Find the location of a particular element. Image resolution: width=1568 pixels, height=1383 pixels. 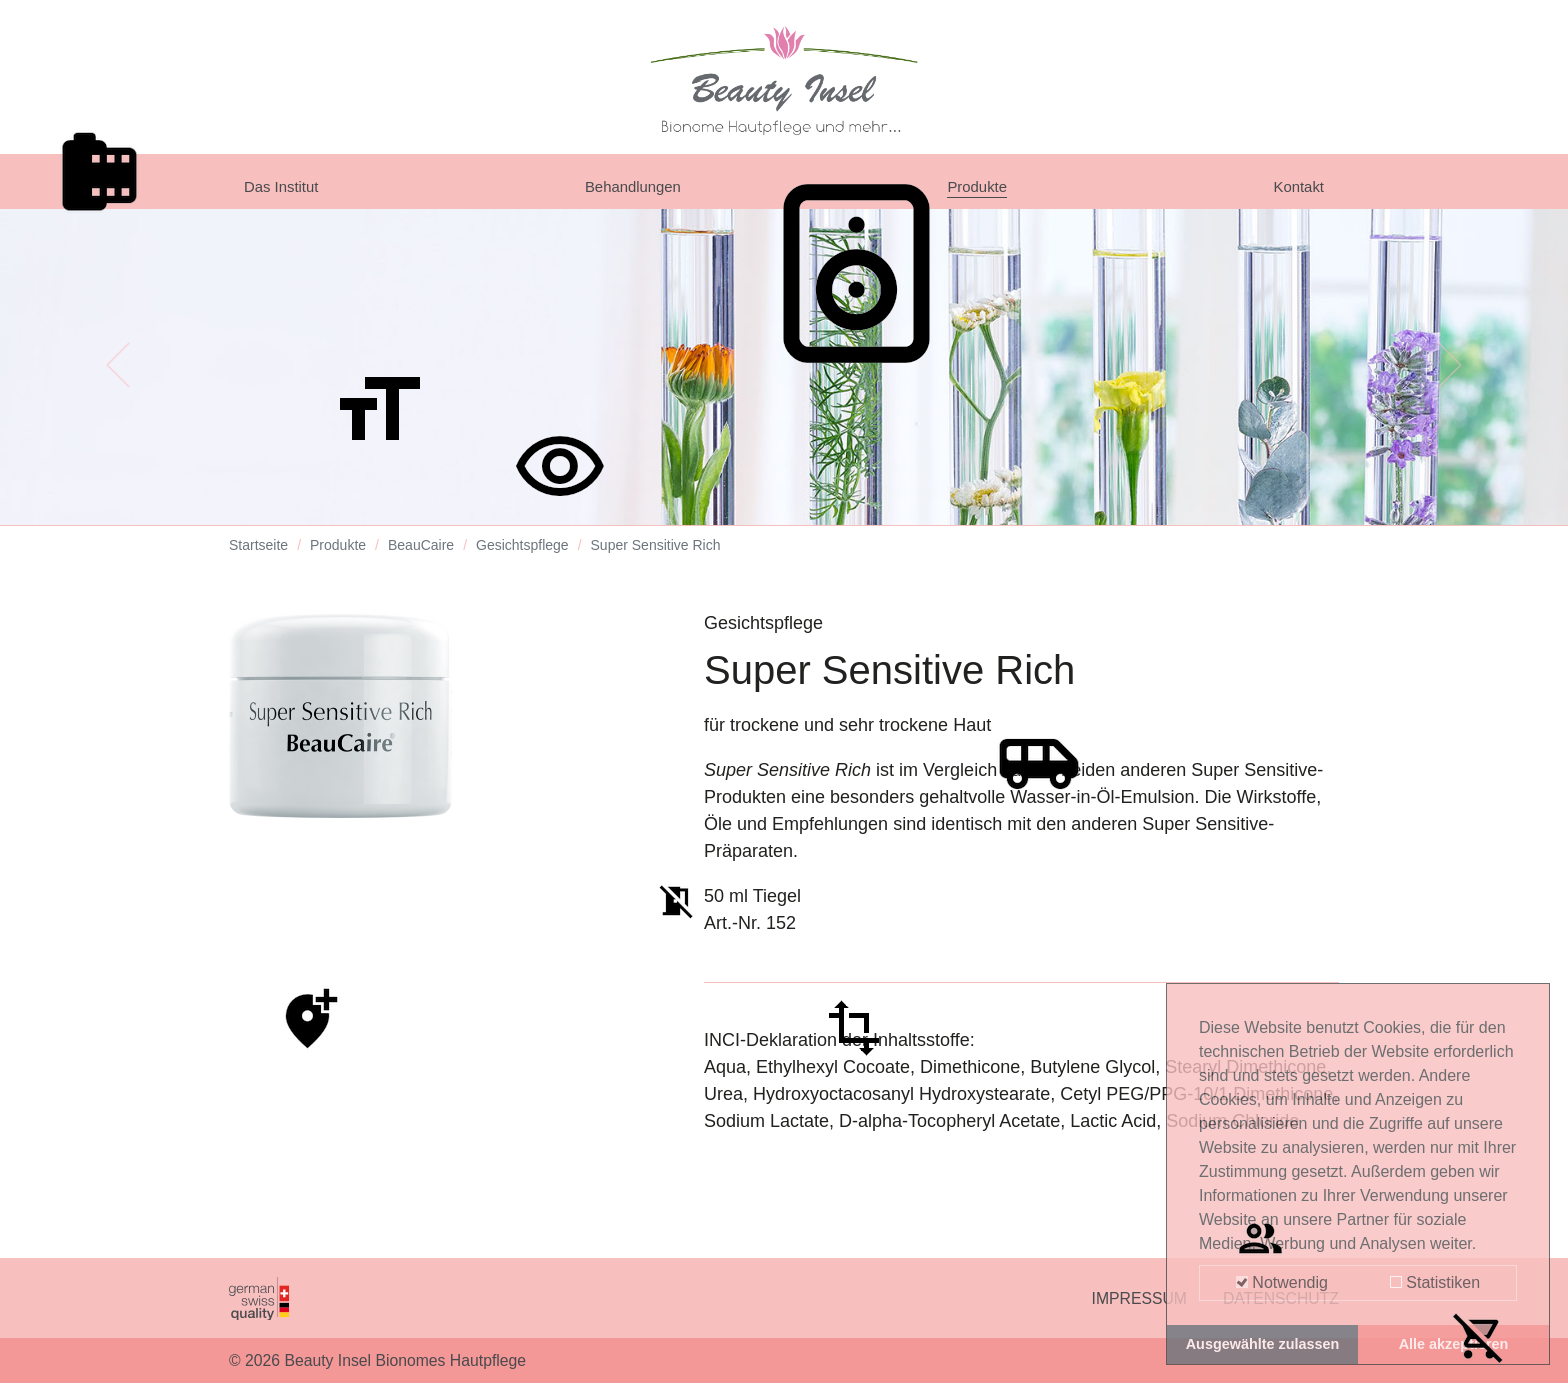

access airport shuttle services is located at coordinates (1039, 764).